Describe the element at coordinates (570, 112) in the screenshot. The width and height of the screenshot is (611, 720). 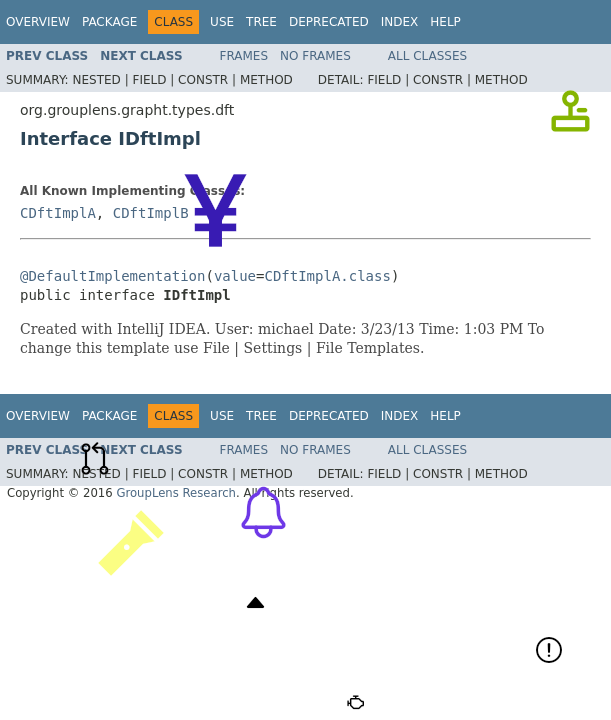
I see `access gaming or controller settings` at that location.